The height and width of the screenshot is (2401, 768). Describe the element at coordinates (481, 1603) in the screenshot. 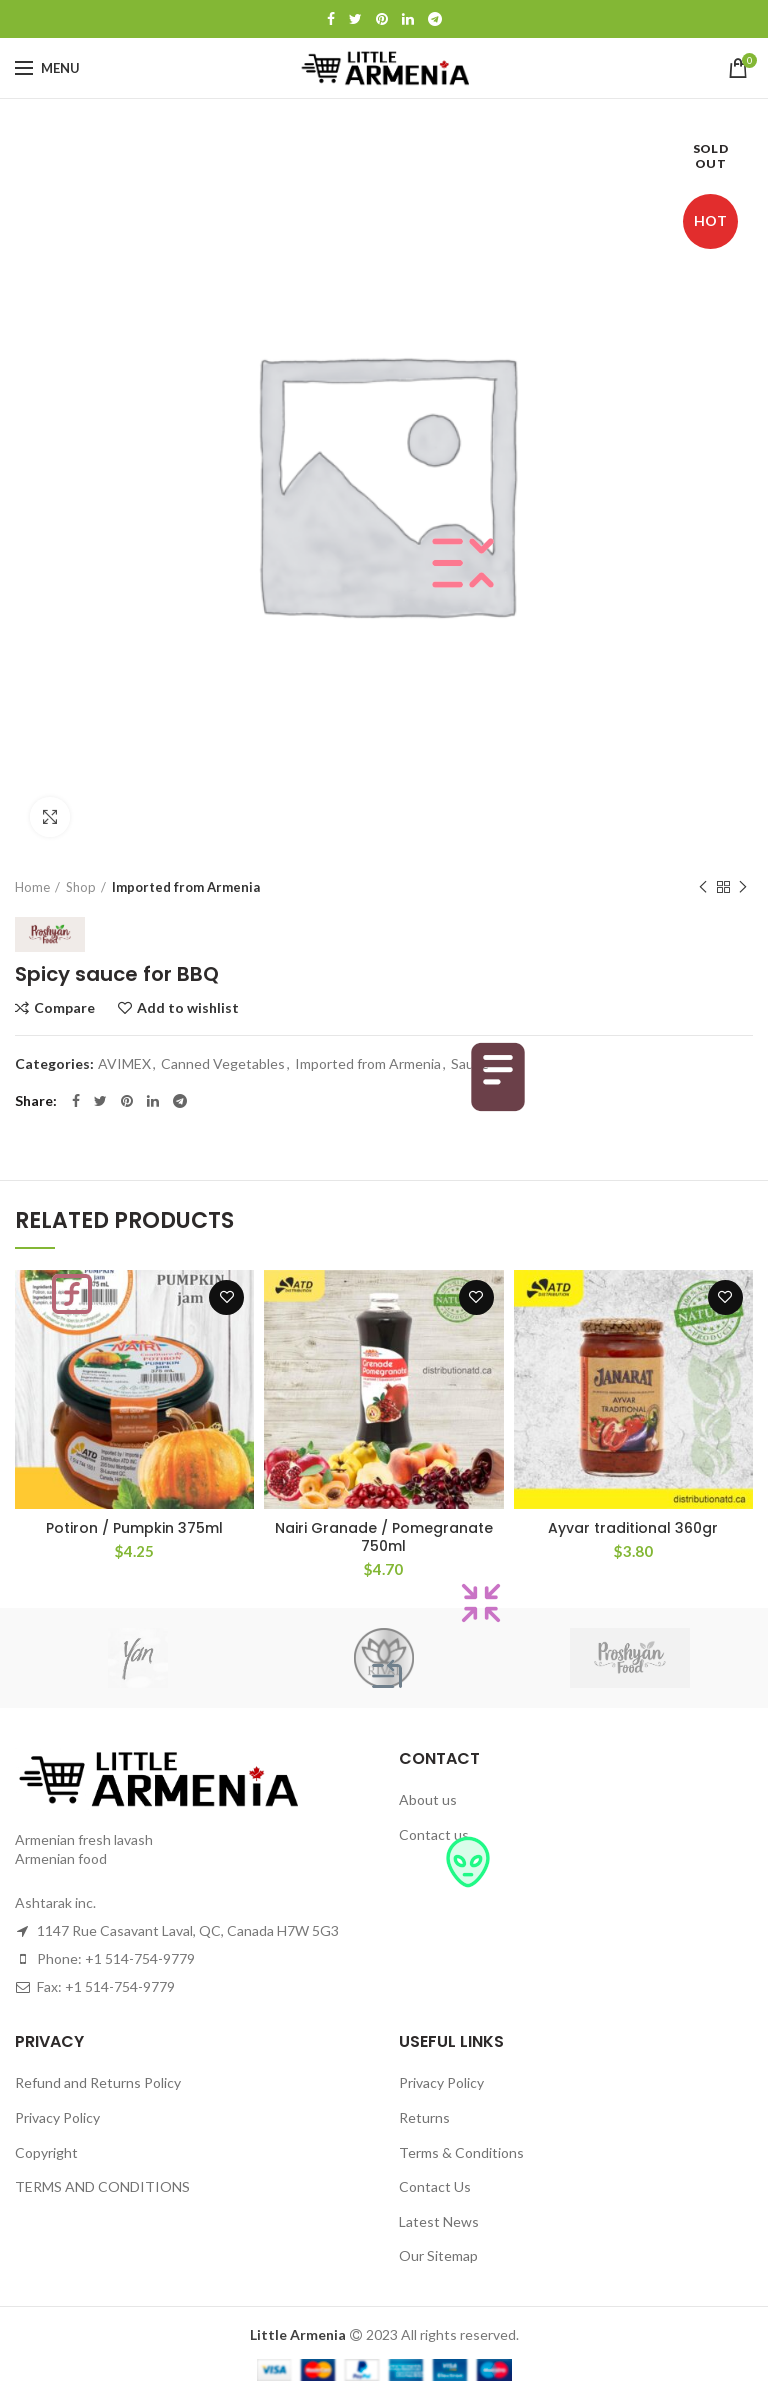

I see `minimize or reduce window size` at that location.